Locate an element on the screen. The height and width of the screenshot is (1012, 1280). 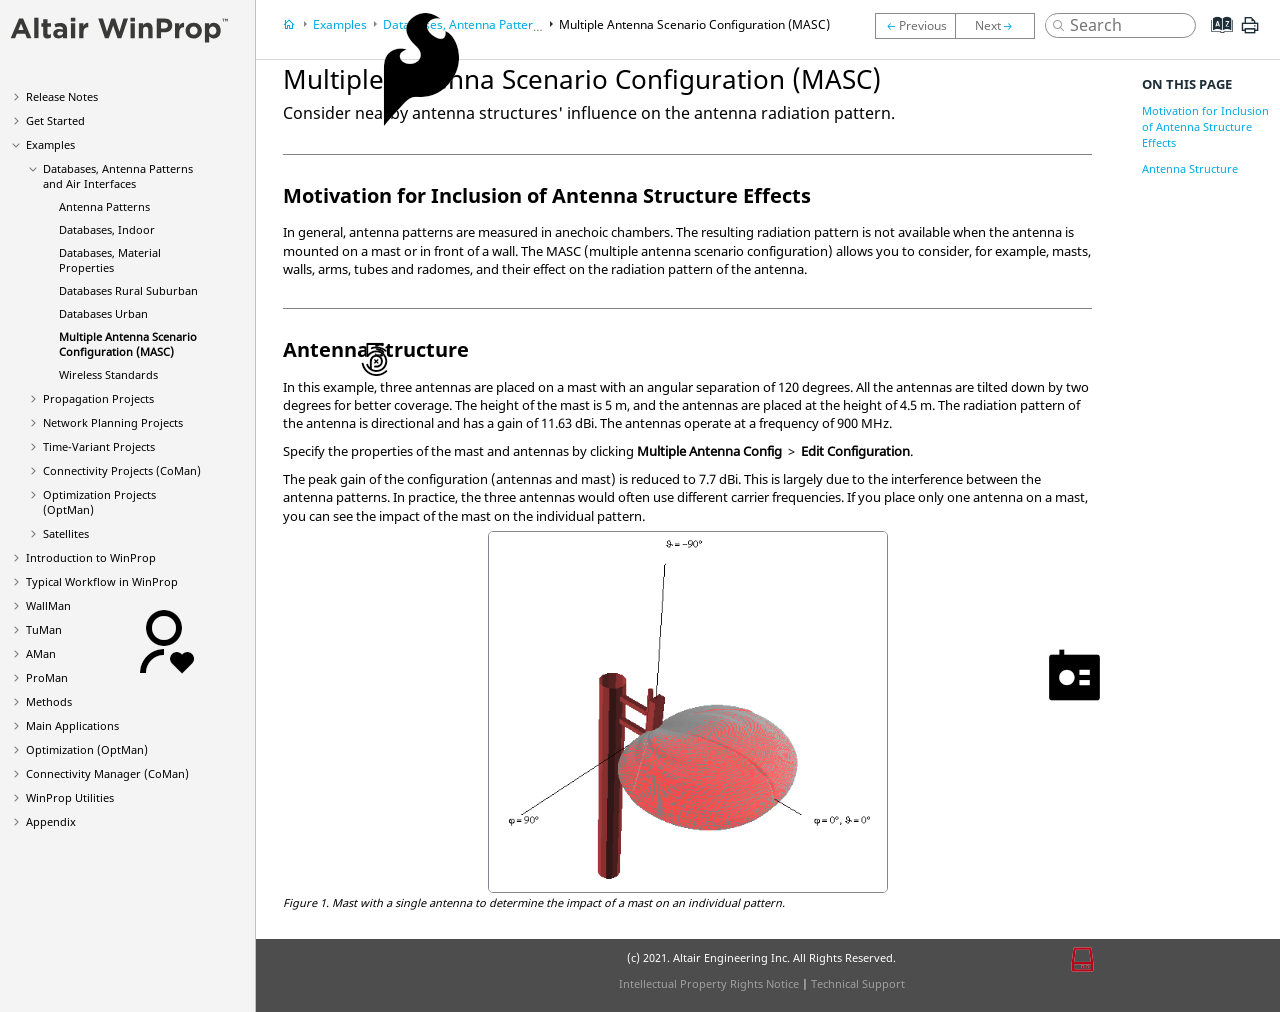
access external storage or hard drive is located at coordinates (1082, 959).